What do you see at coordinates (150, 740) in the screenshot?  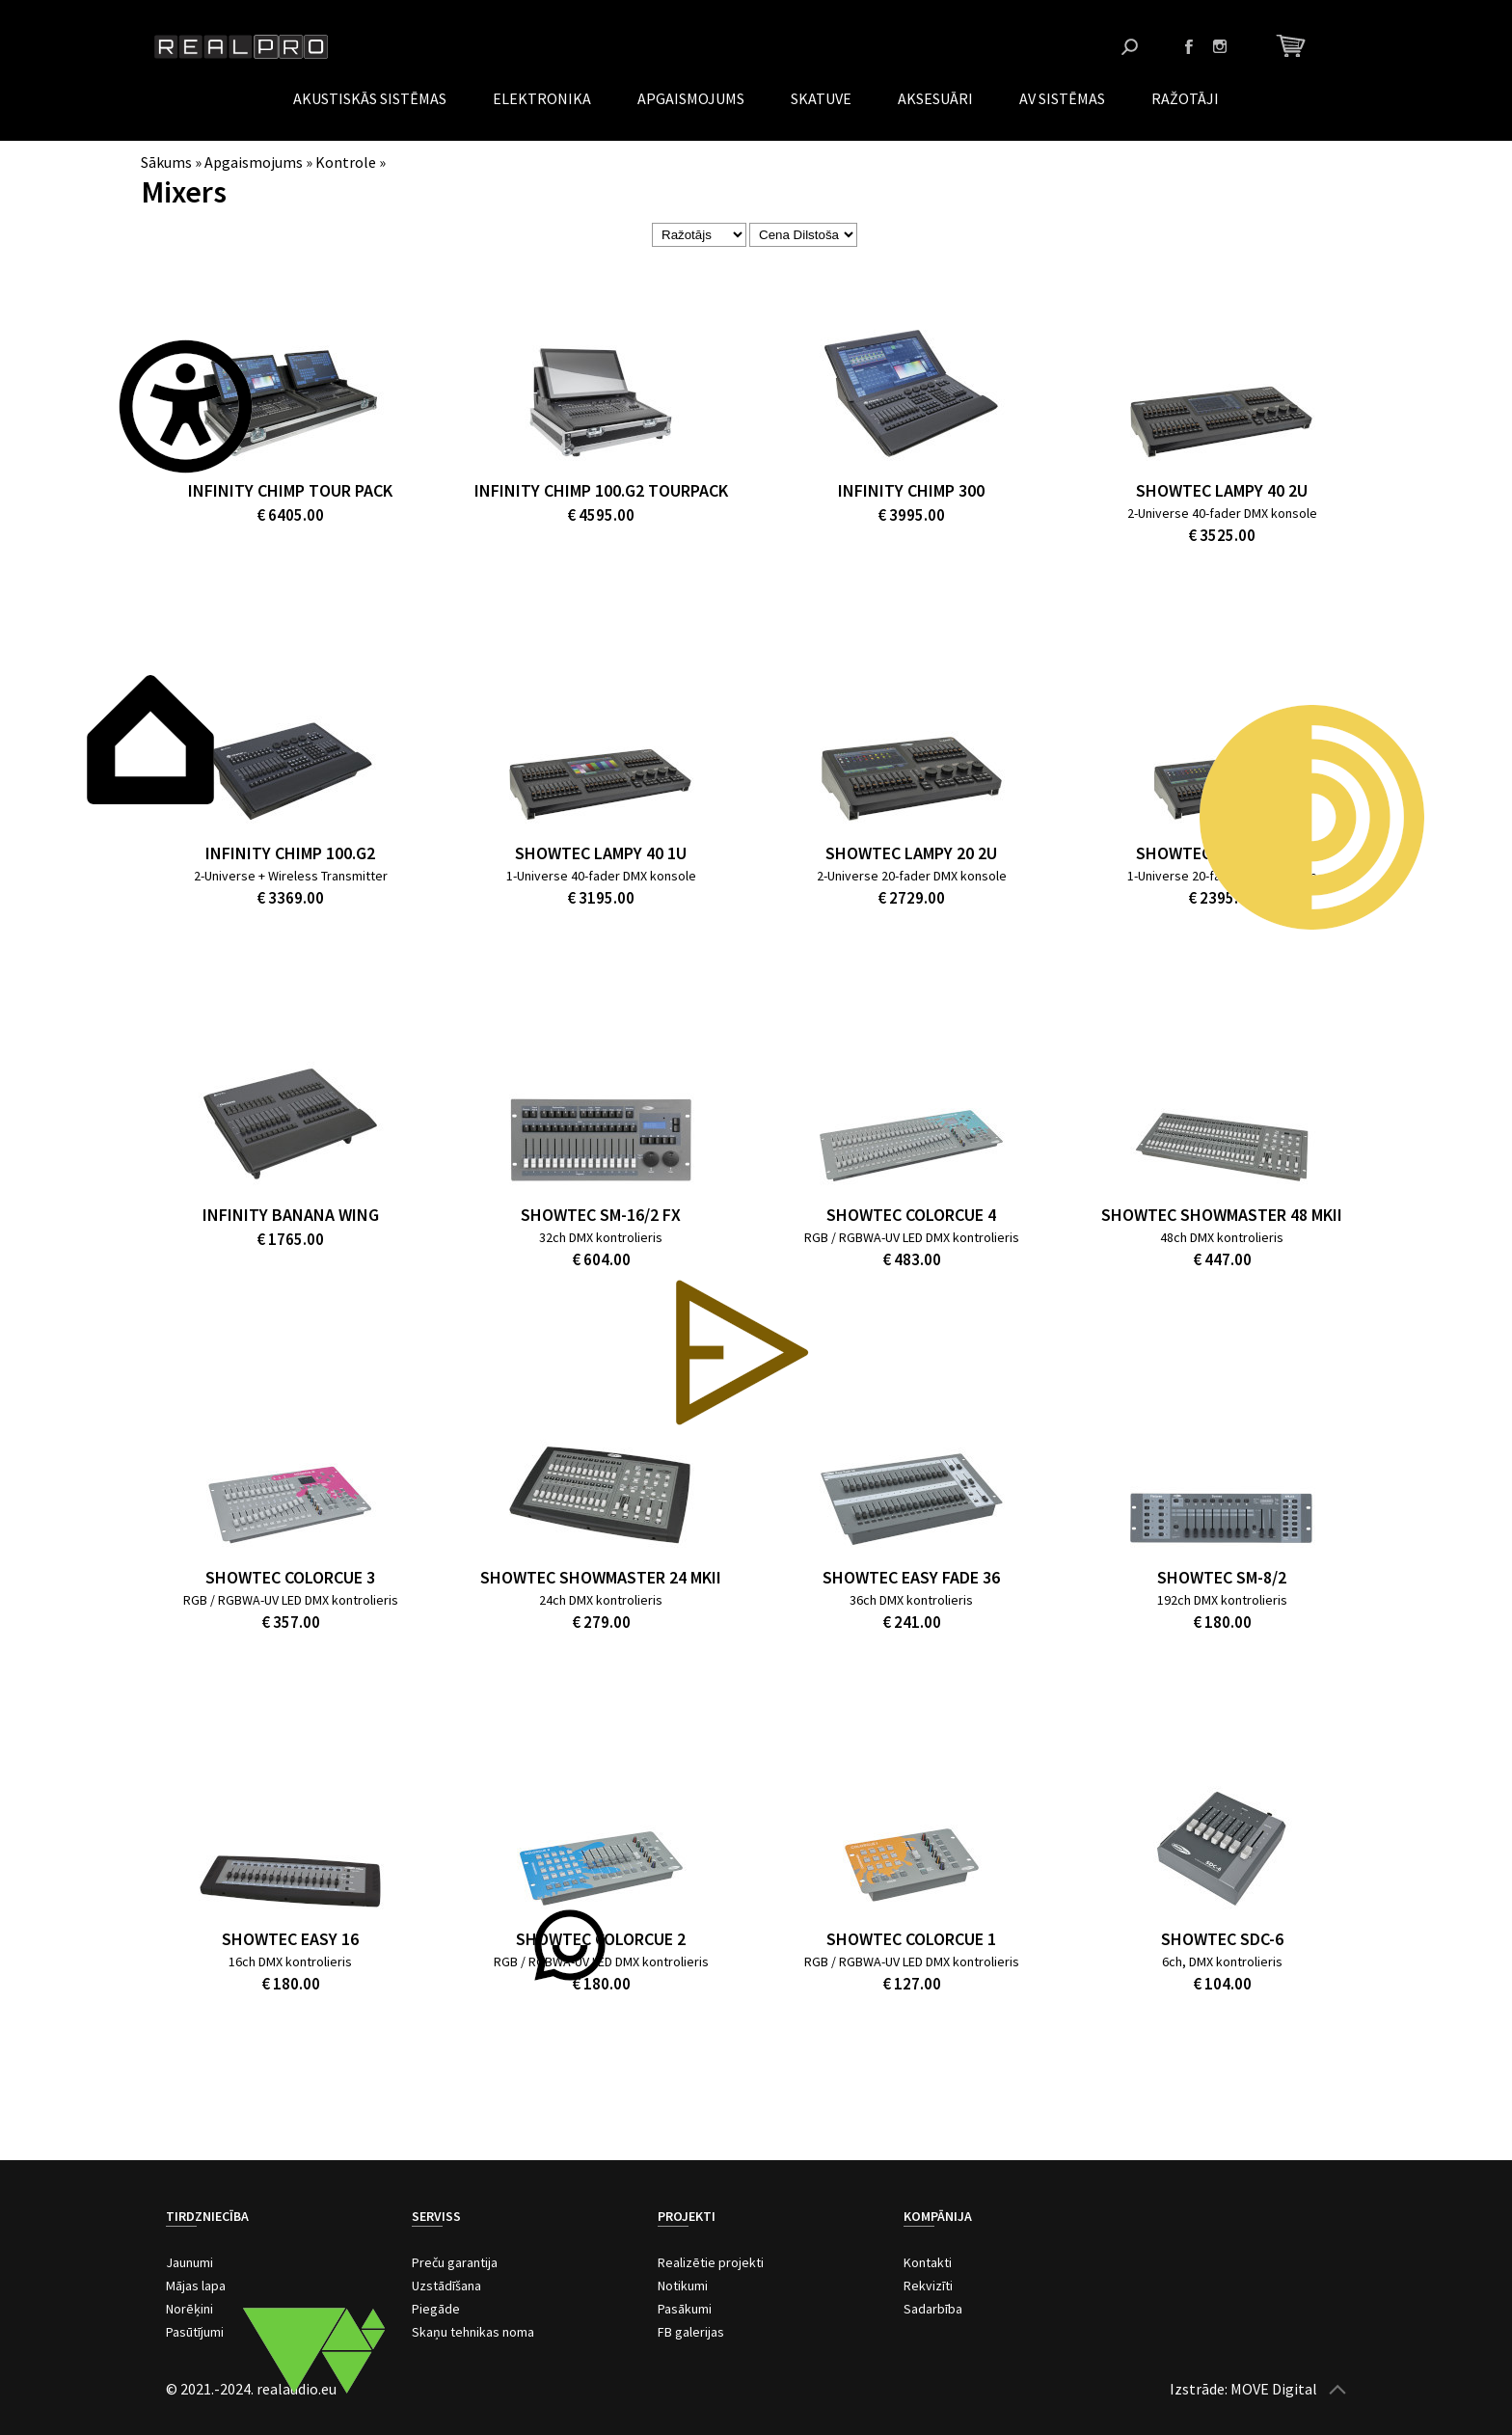 I see `open google home app` at bounding box center [150, 740].